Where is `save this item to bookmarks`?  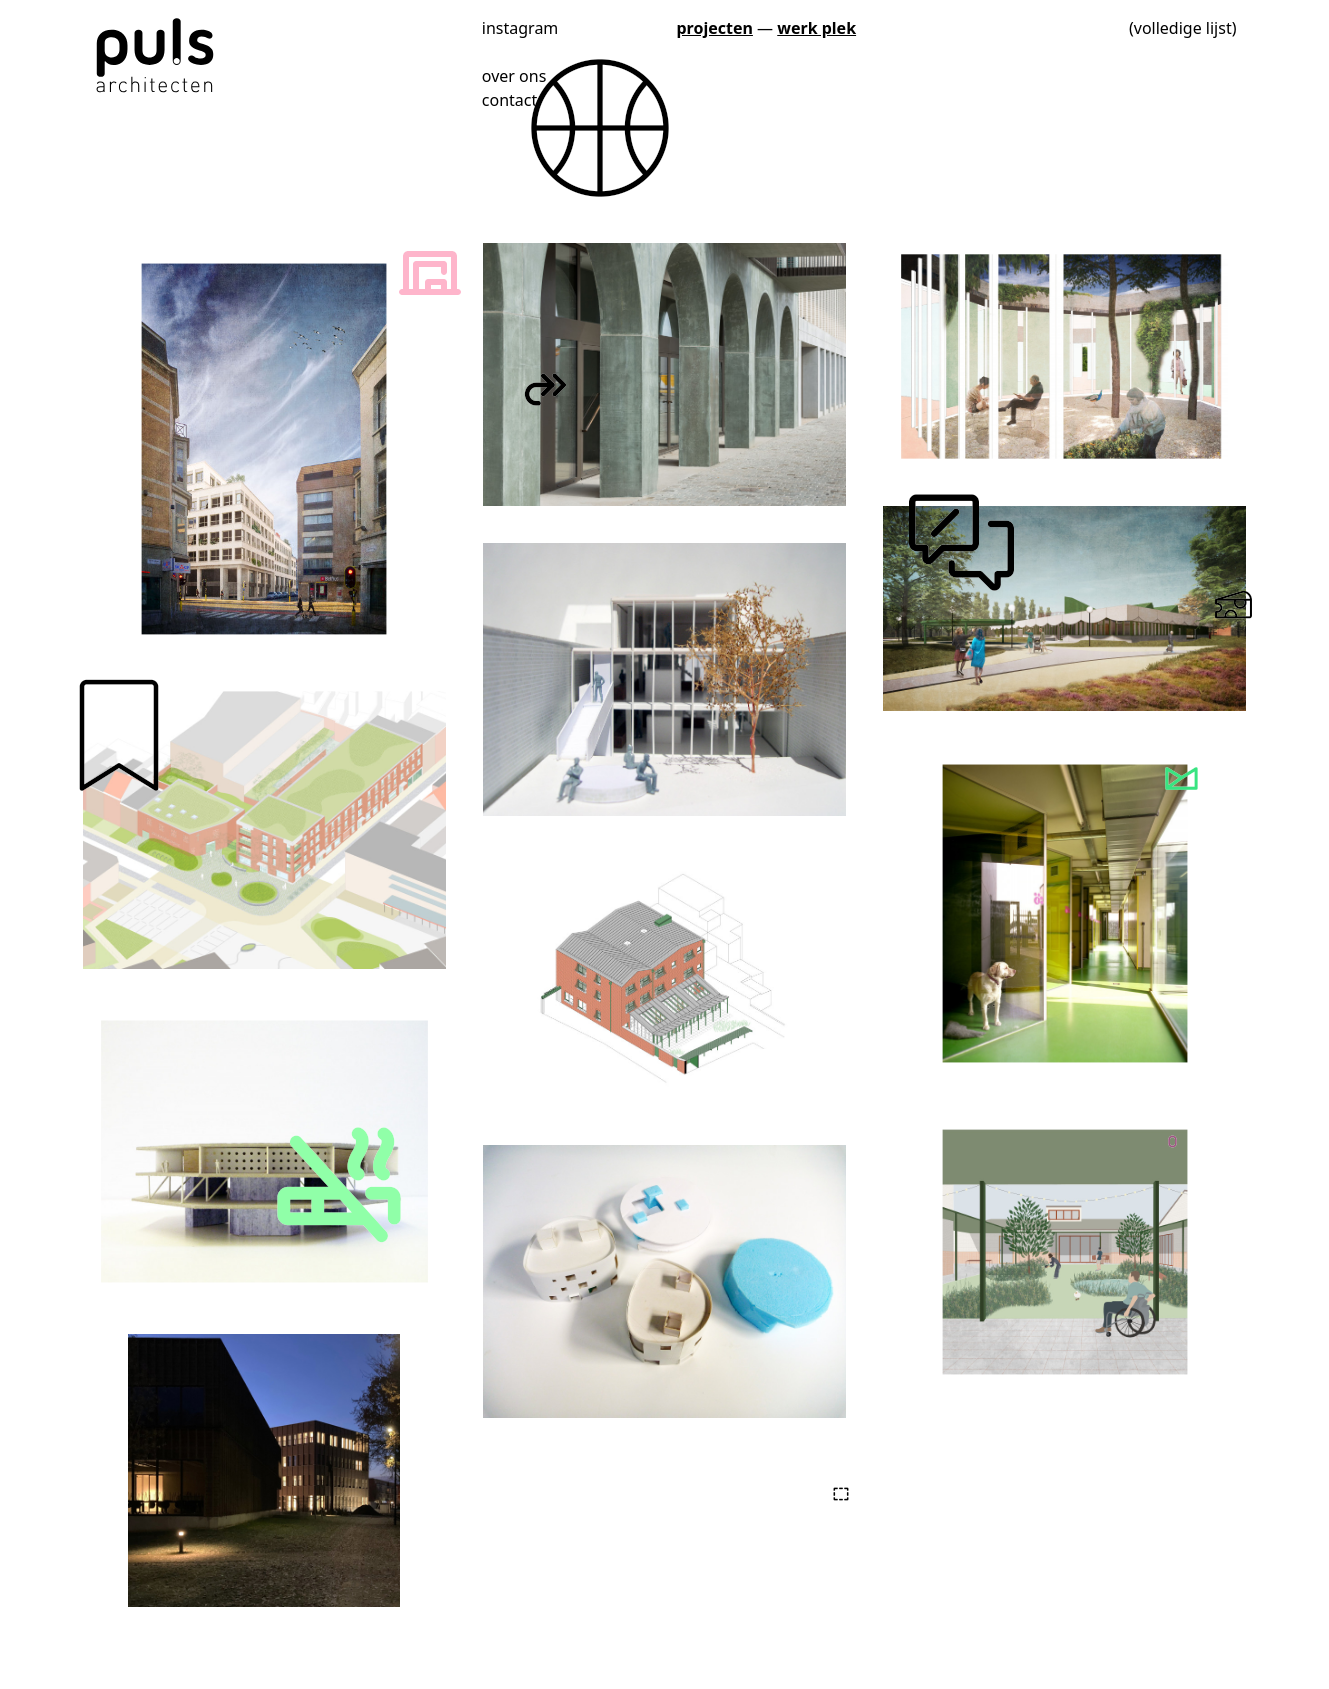 save this item to bookmarks is located at coordinates (119, 733).